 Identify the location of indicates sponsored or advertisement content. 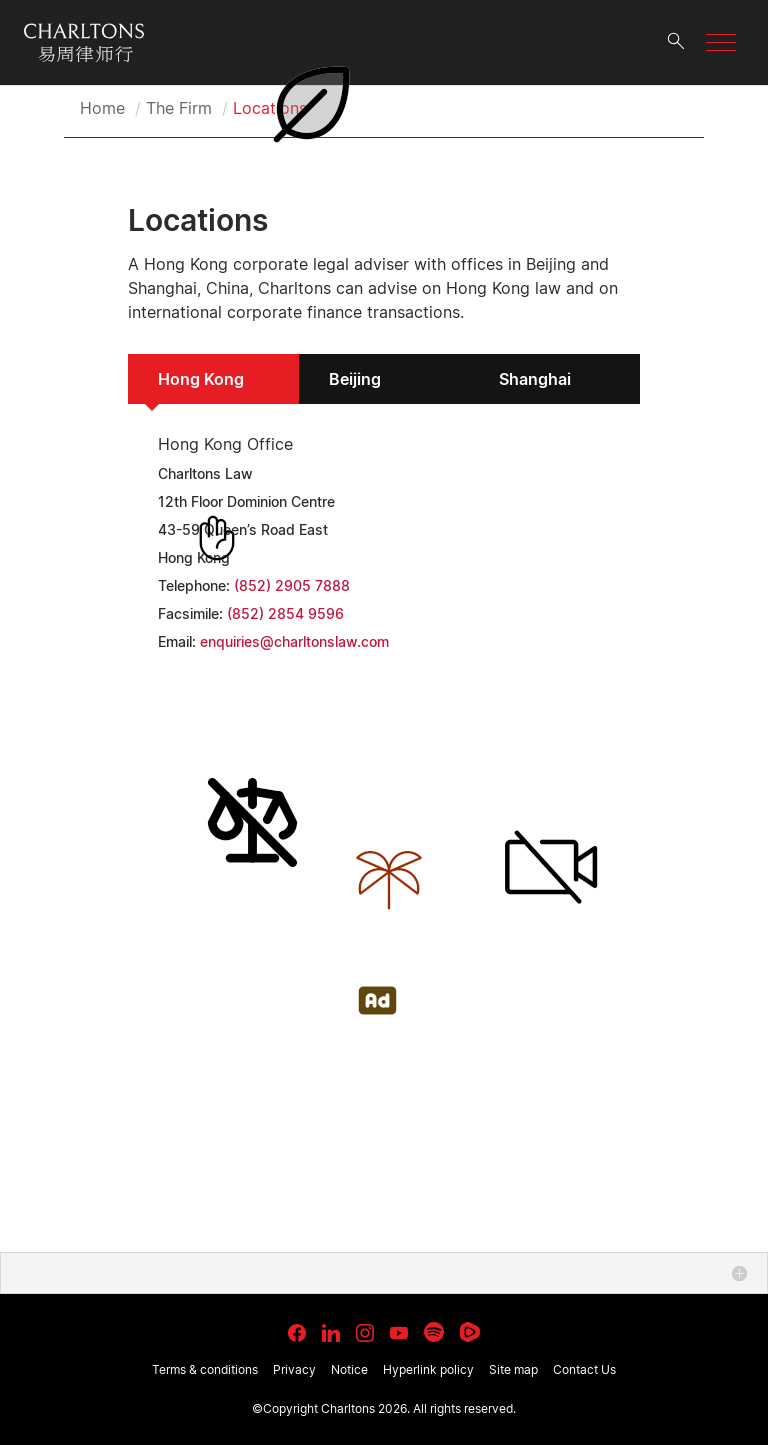
(377, 1000).